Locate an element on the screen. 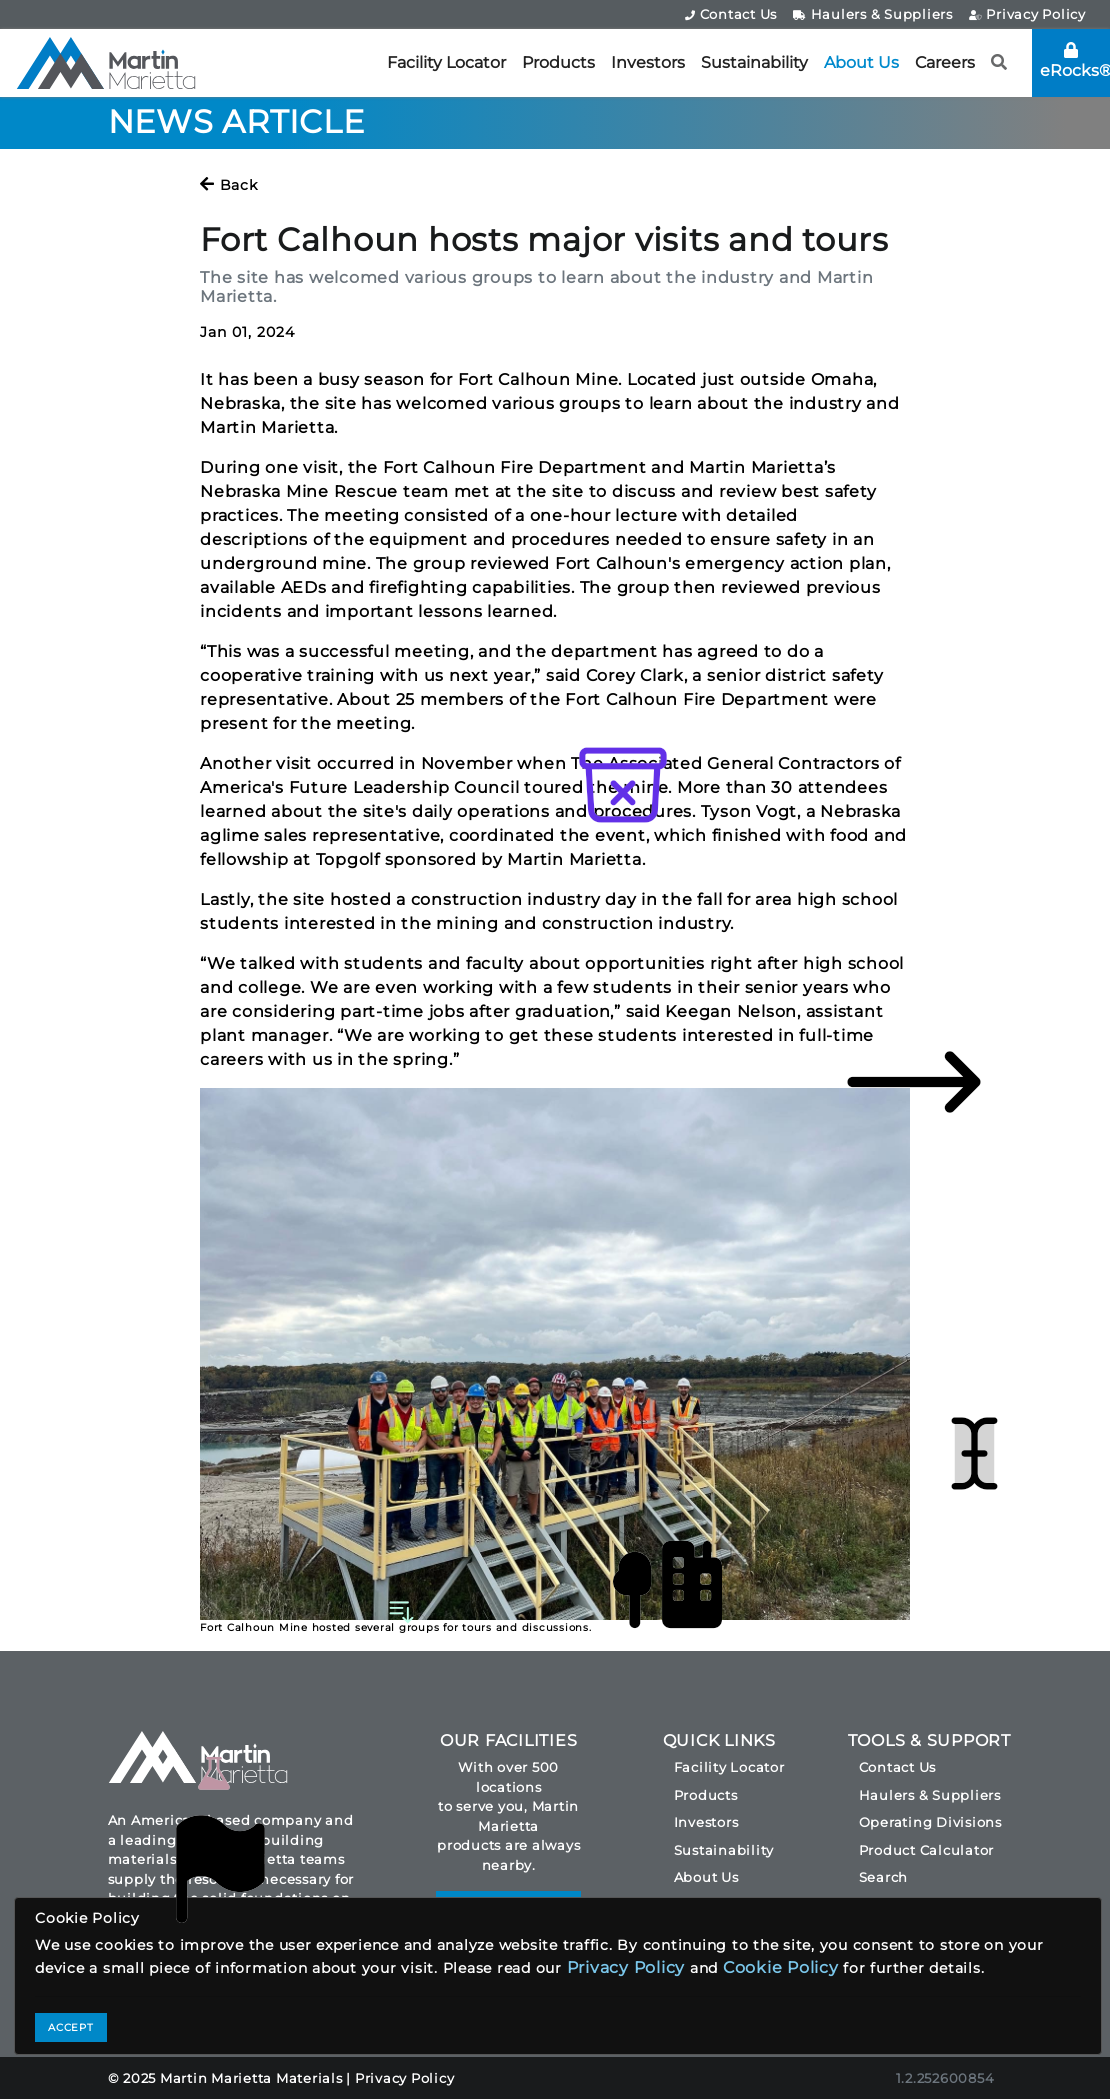 The width and height of the screenshot is (1110, 2099). view urban green spaces or parks is located at coordinates (667, 1584).